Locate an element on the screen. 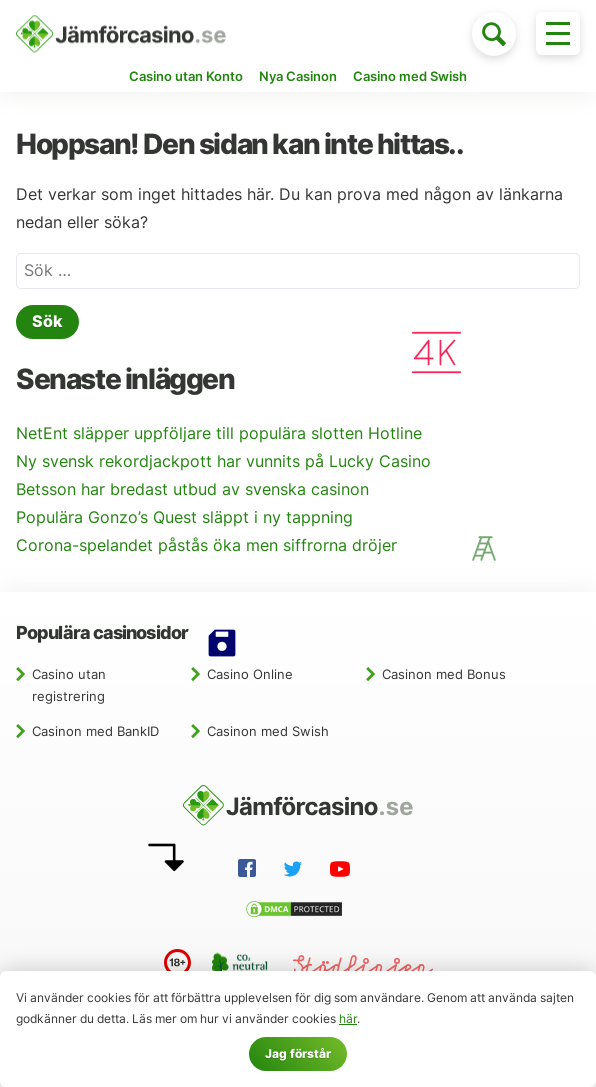 This screenshot has width=596, height=1087. indicates 4K video resolution available is located at coordinates (436, 352).